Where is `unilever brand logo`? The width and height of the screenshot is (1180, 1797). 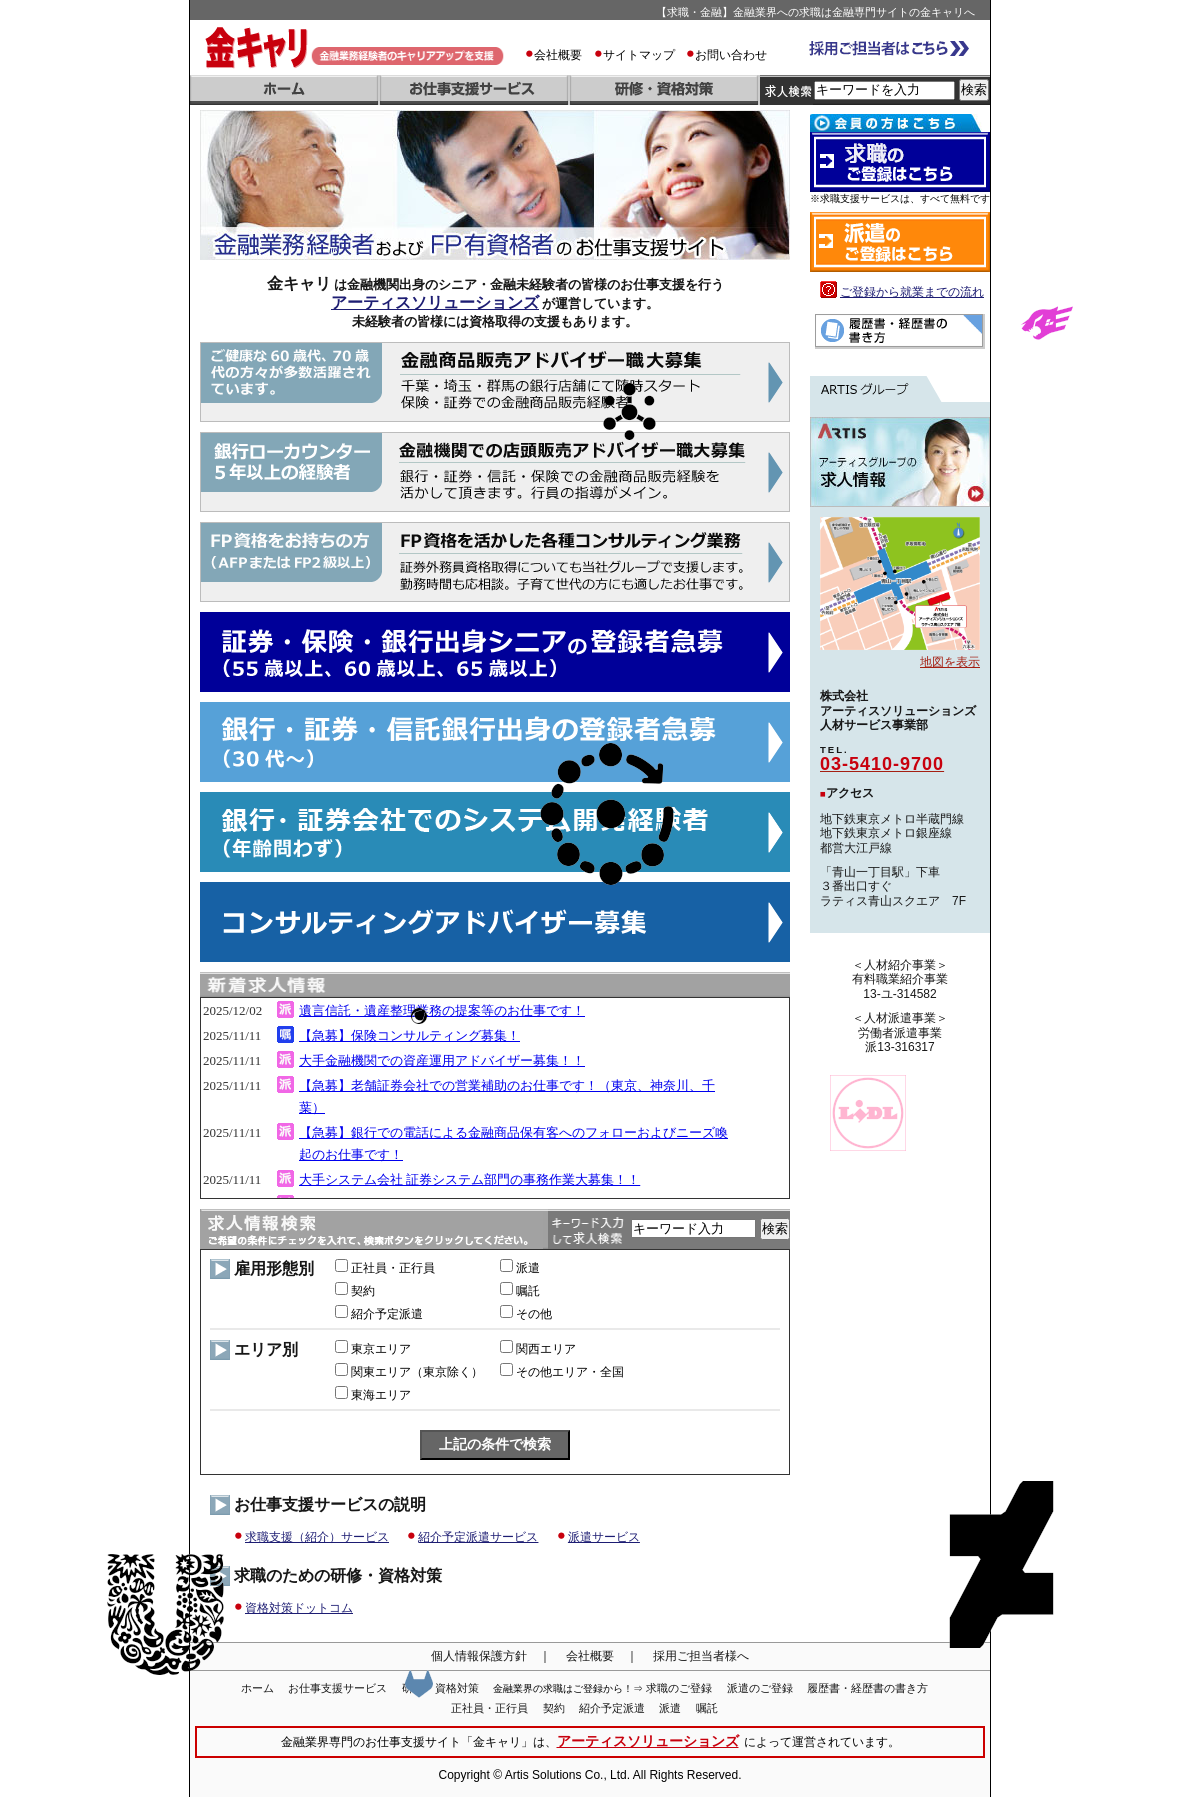
unilever brand logo is located at coordinates (165, 1614).